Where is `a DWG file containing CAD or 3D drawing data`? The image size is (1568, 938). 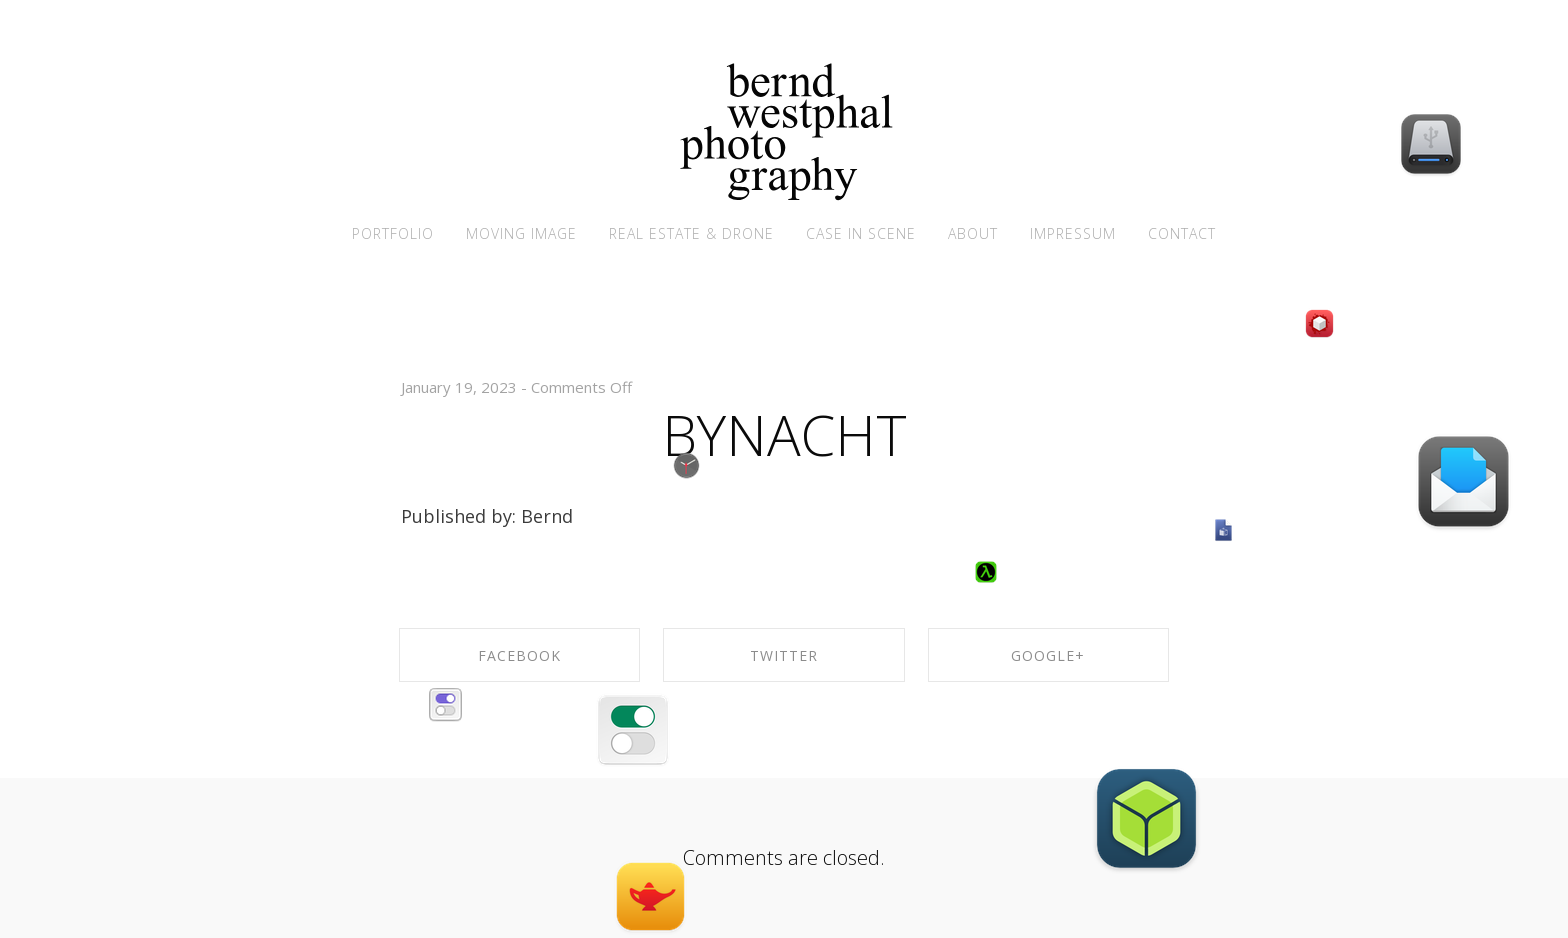
a DWG file containing CAD or 3D drawing data is located at coordinates (1223, 530).